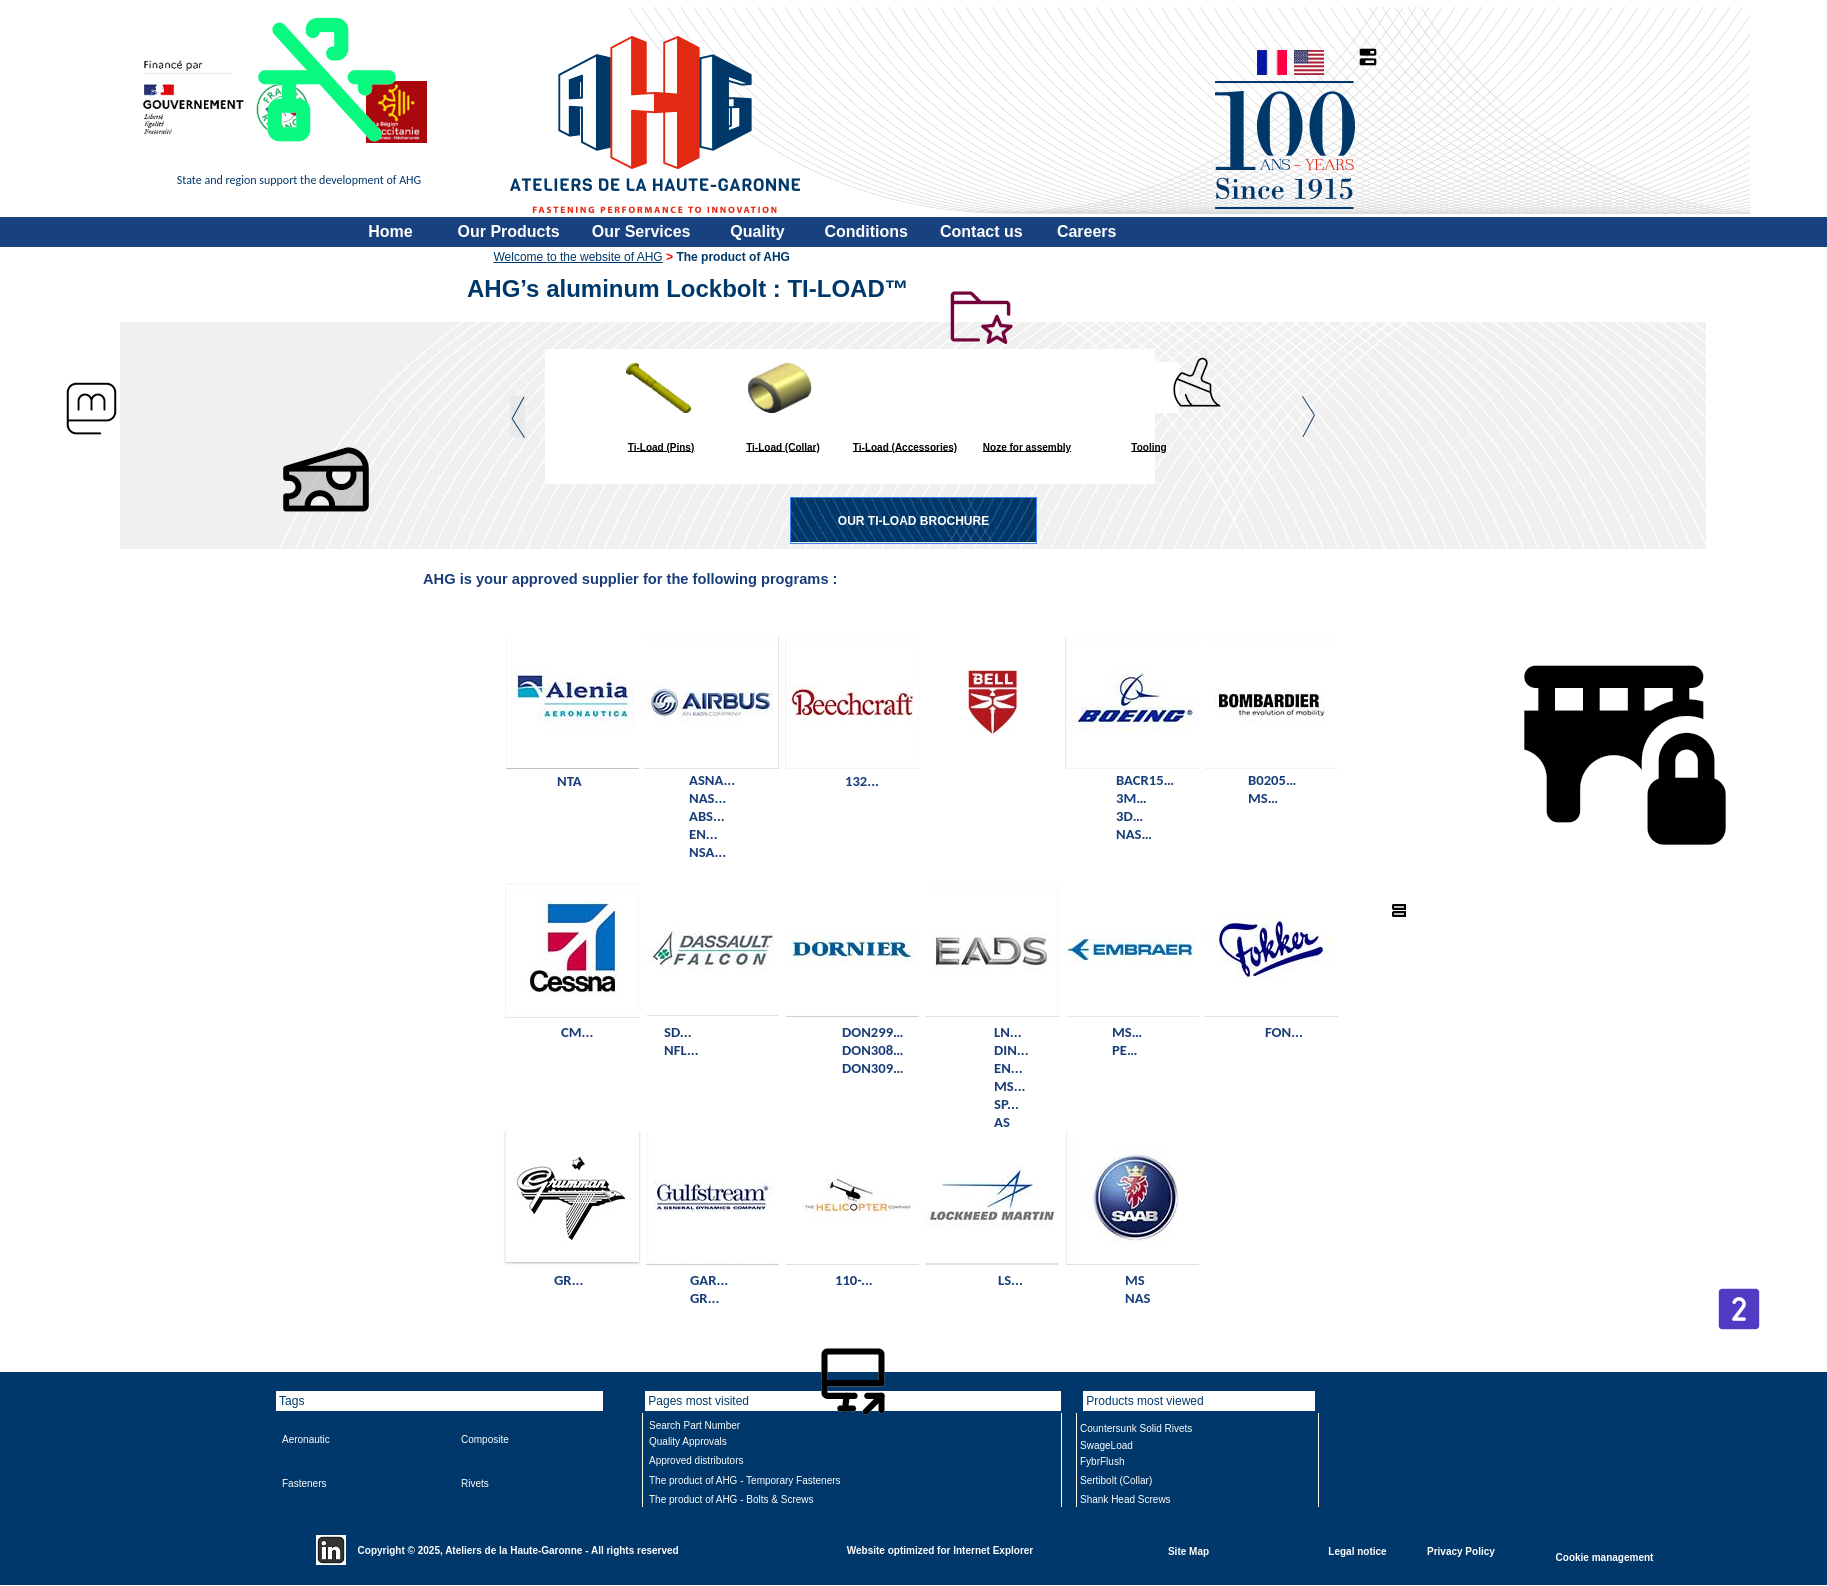 The image size is (1827, 1586). What do you see at coordinates (91, 407) in the screenshot?
I see `open mastodon app` at bounding box center [91, 407].